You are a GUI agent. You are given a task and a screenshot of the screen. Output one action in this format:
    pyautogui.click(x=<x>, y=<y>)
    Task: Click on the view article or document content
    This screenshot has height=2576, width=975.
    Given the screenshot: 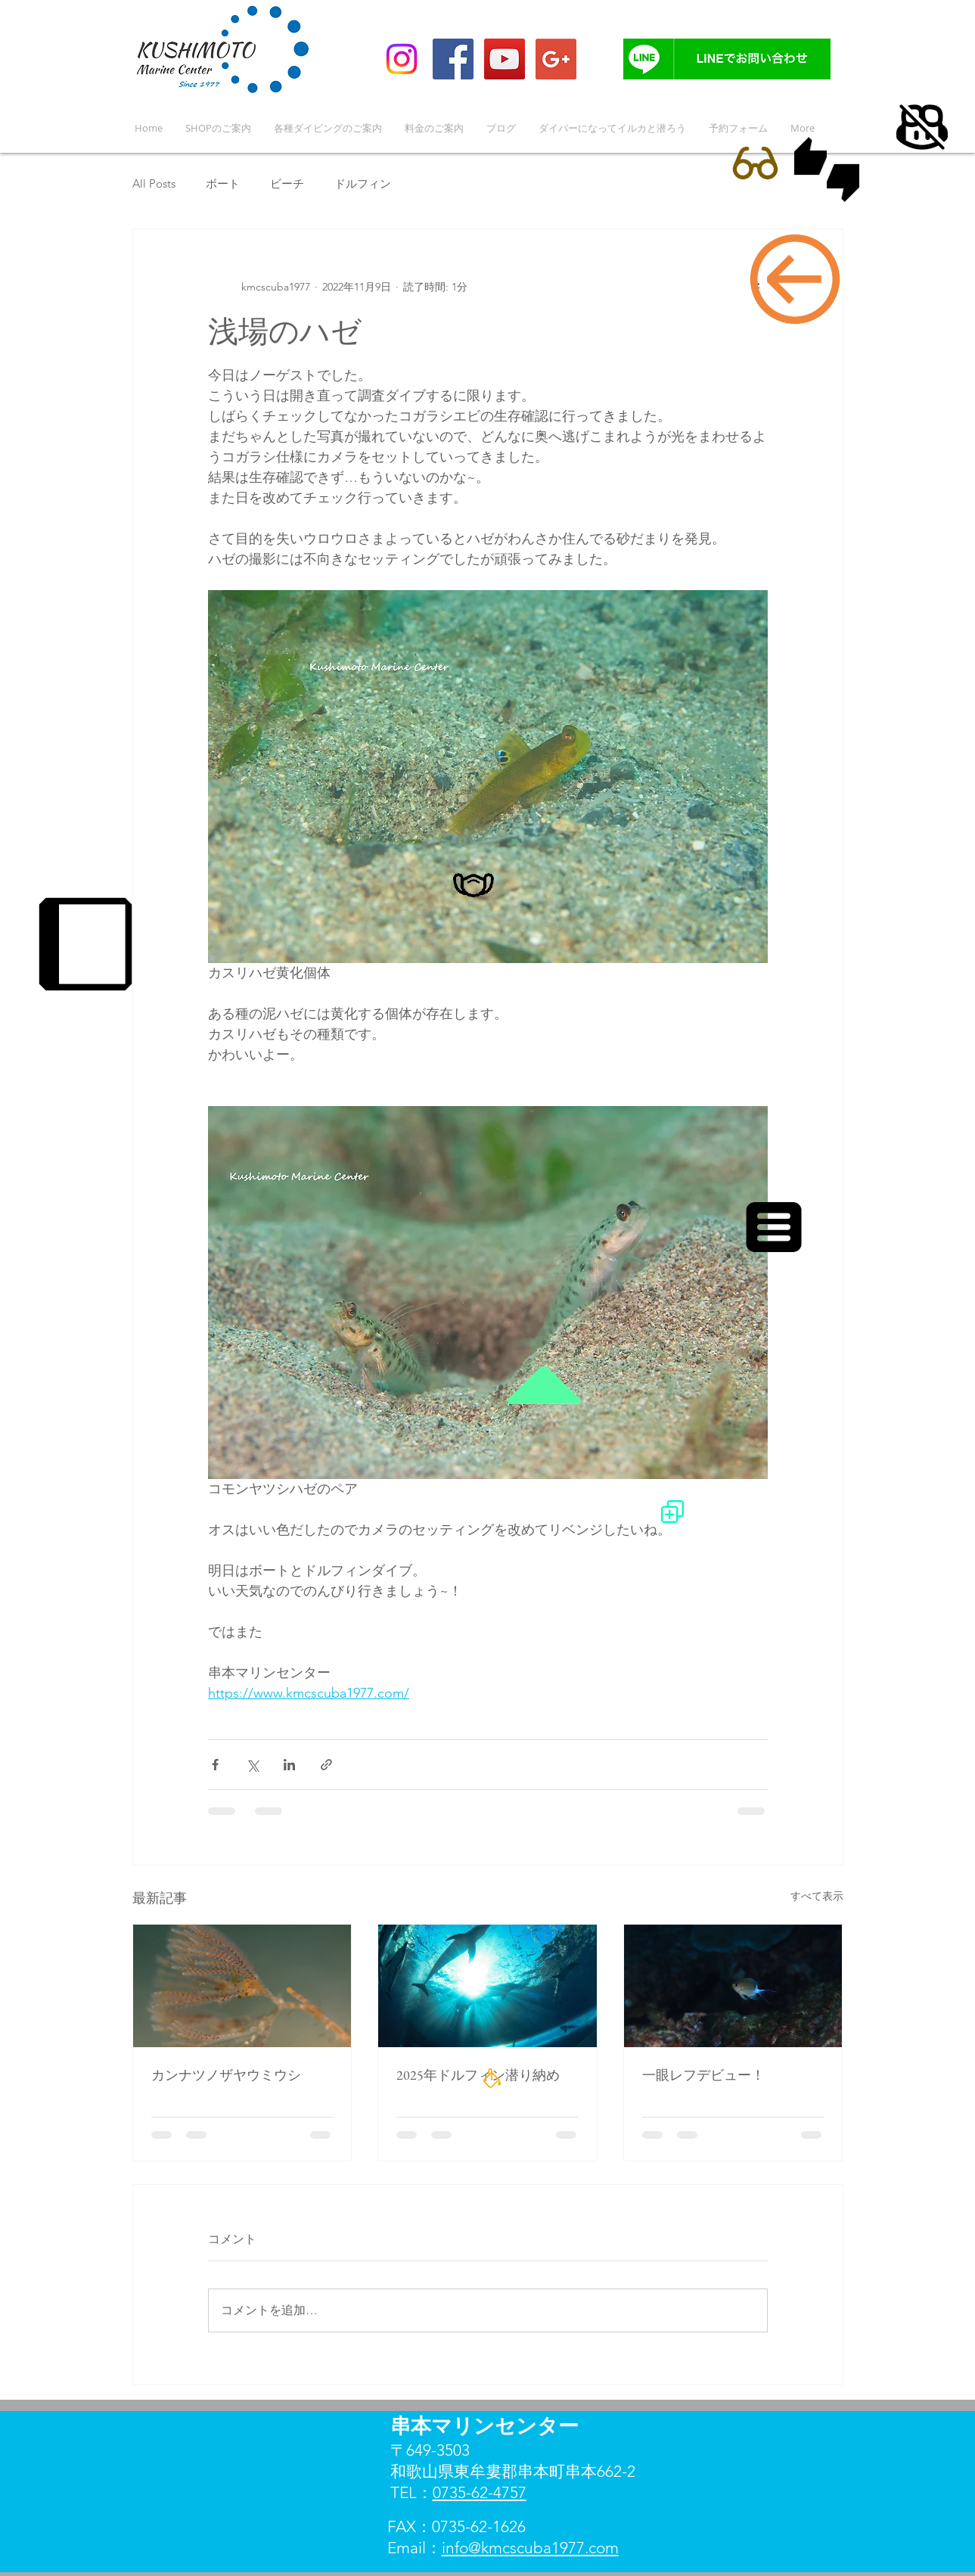 What is the action you would take?
    pyautogui.click(x=774, y=1227)
    